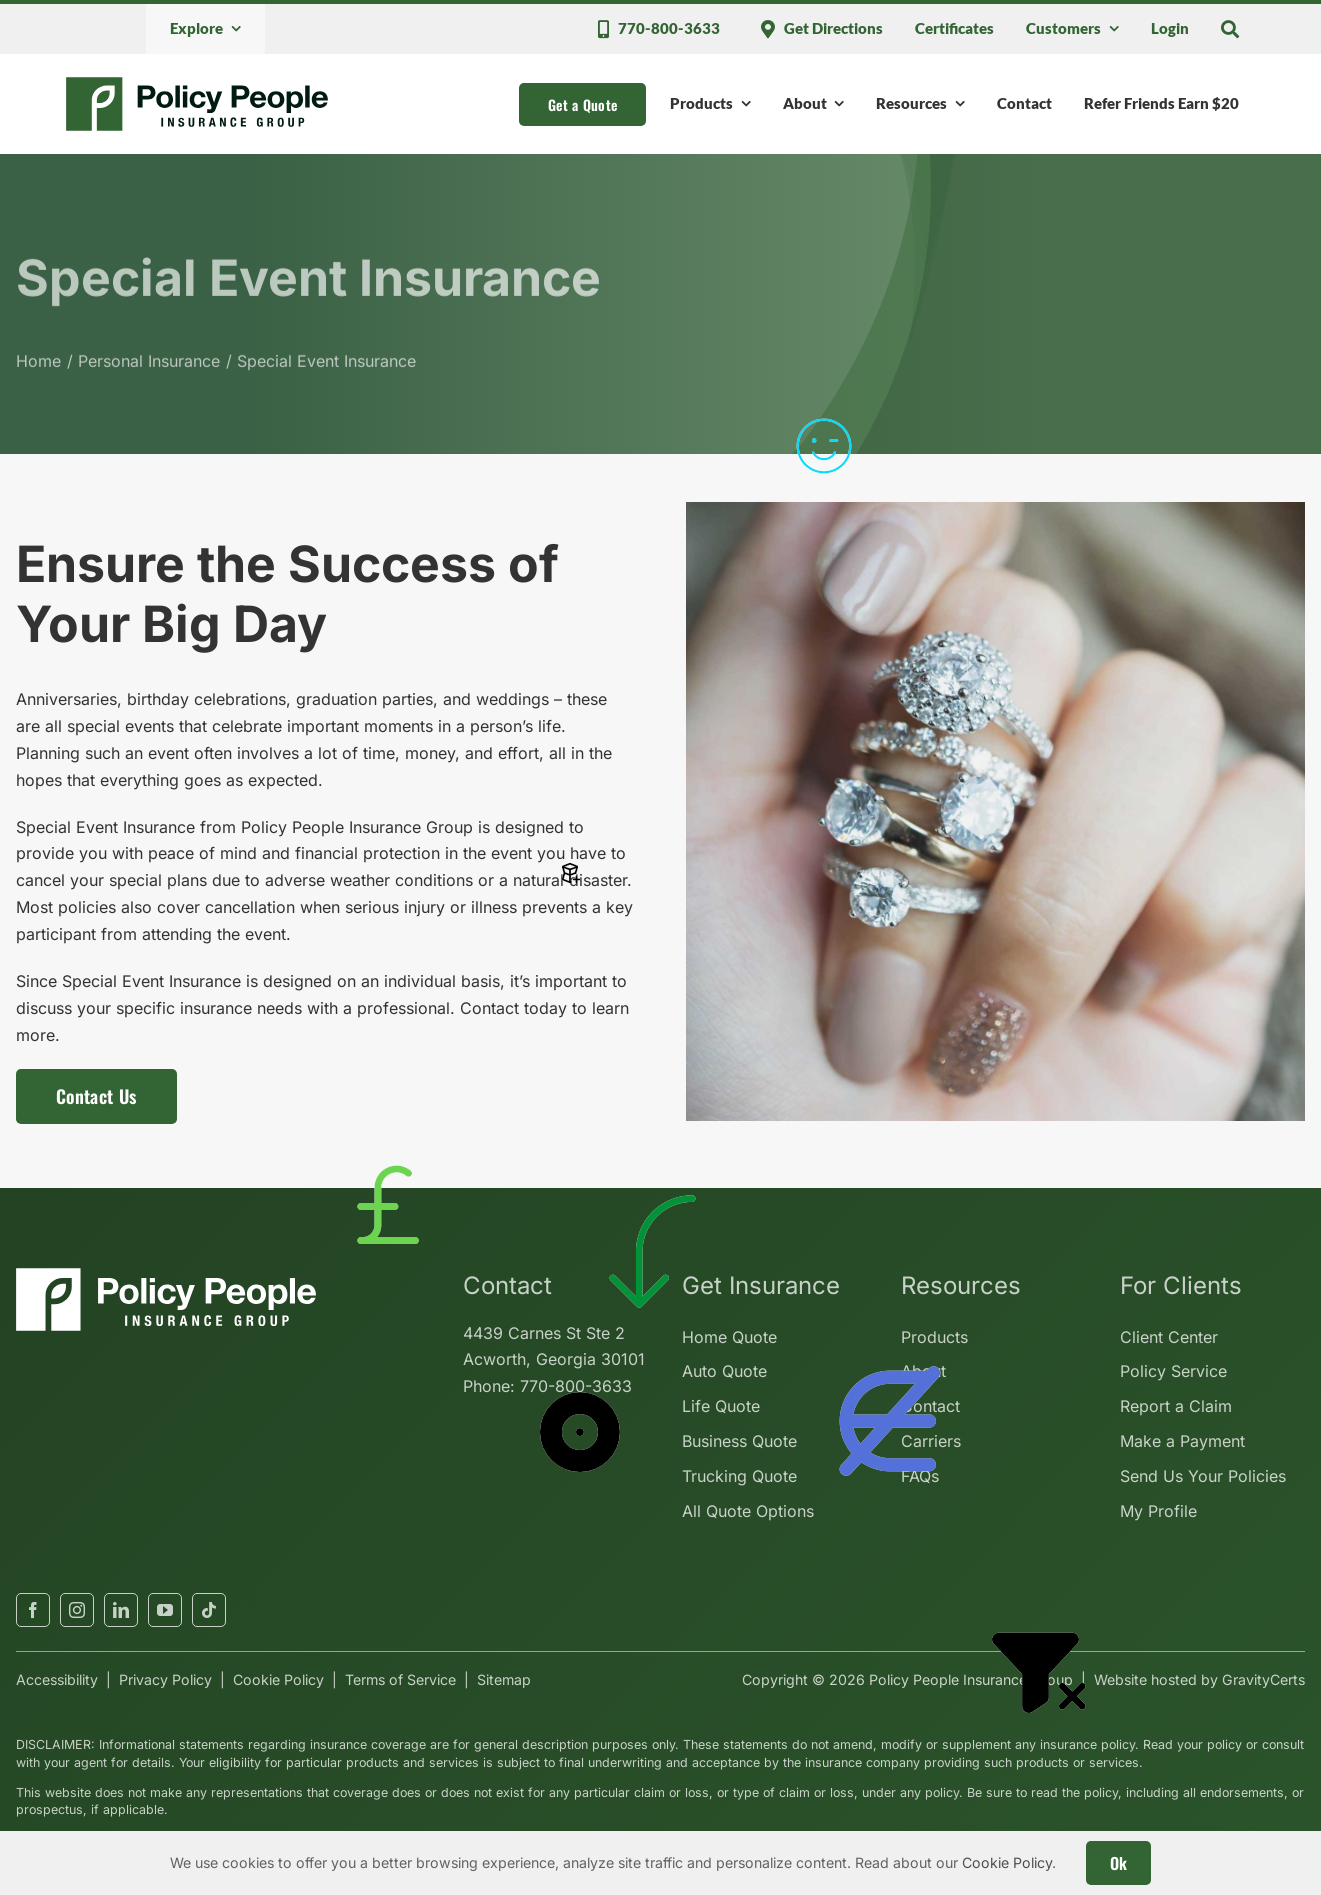 The height and width of the screenshot is (1895, 1321). Describe the element at coordinates (570, 873) in the screenshot. I see `add a new 3D object or model` at that location.